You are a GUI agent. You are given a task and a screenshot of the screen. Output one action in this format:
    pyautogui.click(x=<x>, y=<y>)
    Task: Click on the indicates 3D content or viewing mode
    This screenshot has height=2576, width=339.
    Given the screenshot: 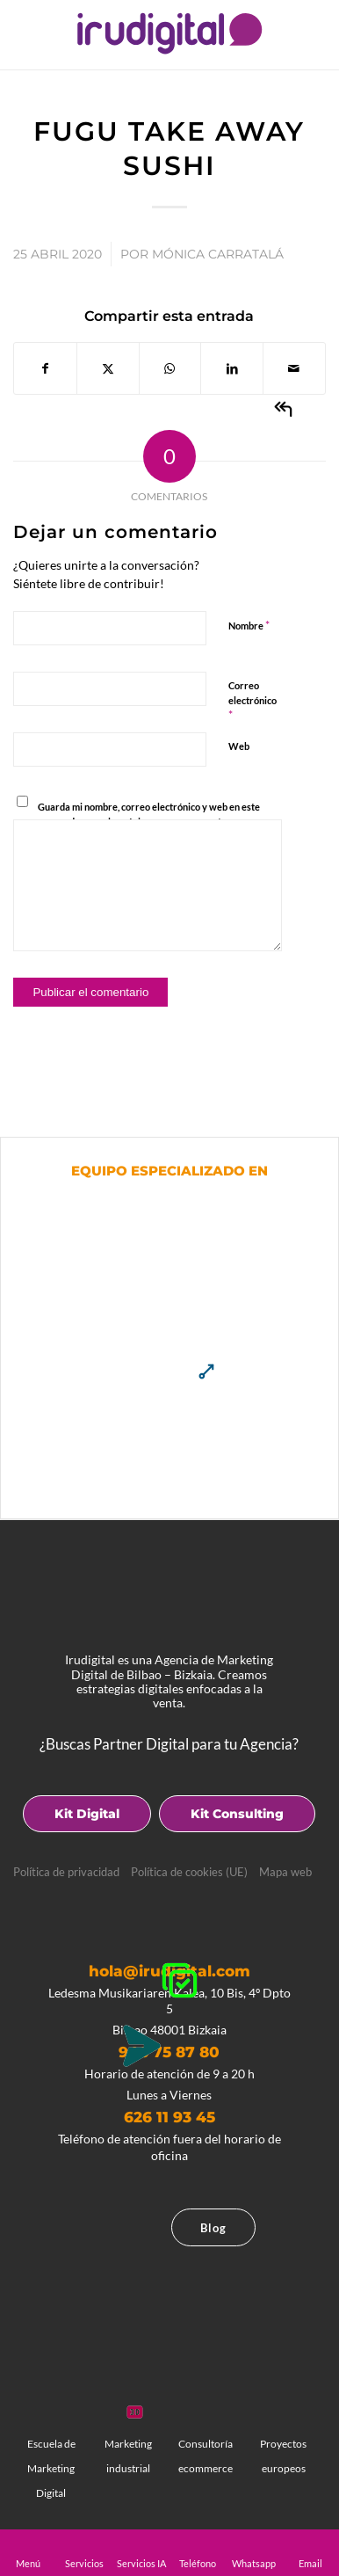 What is the action you would take?
    pyautogui.click(x=134, y=2412)
    